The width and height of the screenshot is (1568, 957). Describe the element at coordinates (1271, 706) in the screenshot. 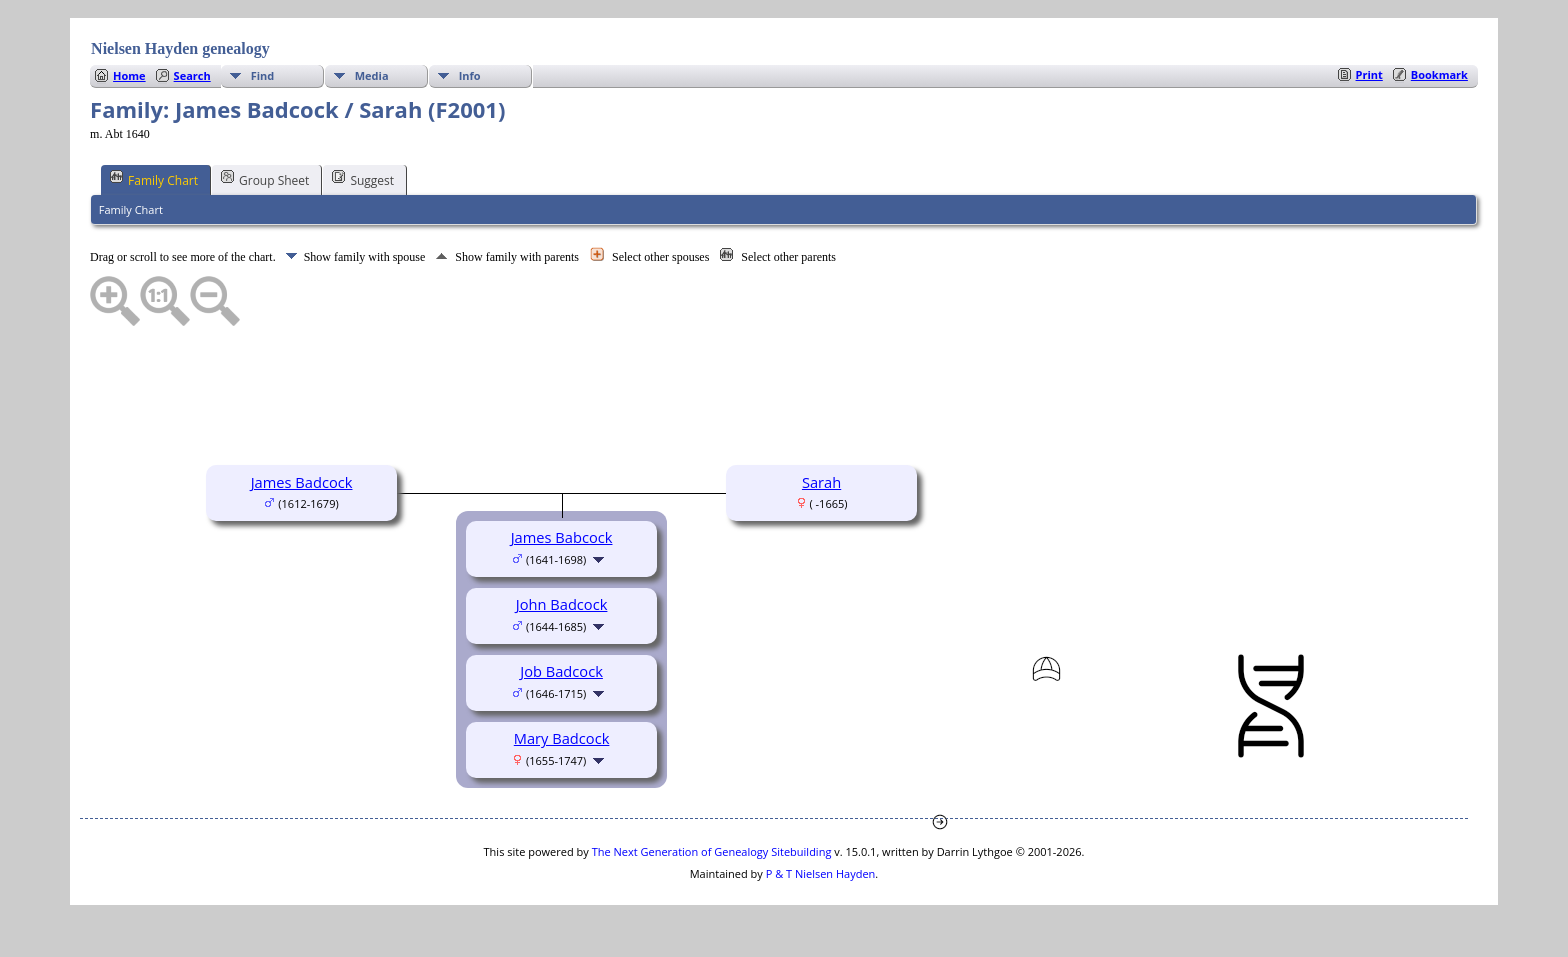

I see `access genetics or DNA-related features` at that location.